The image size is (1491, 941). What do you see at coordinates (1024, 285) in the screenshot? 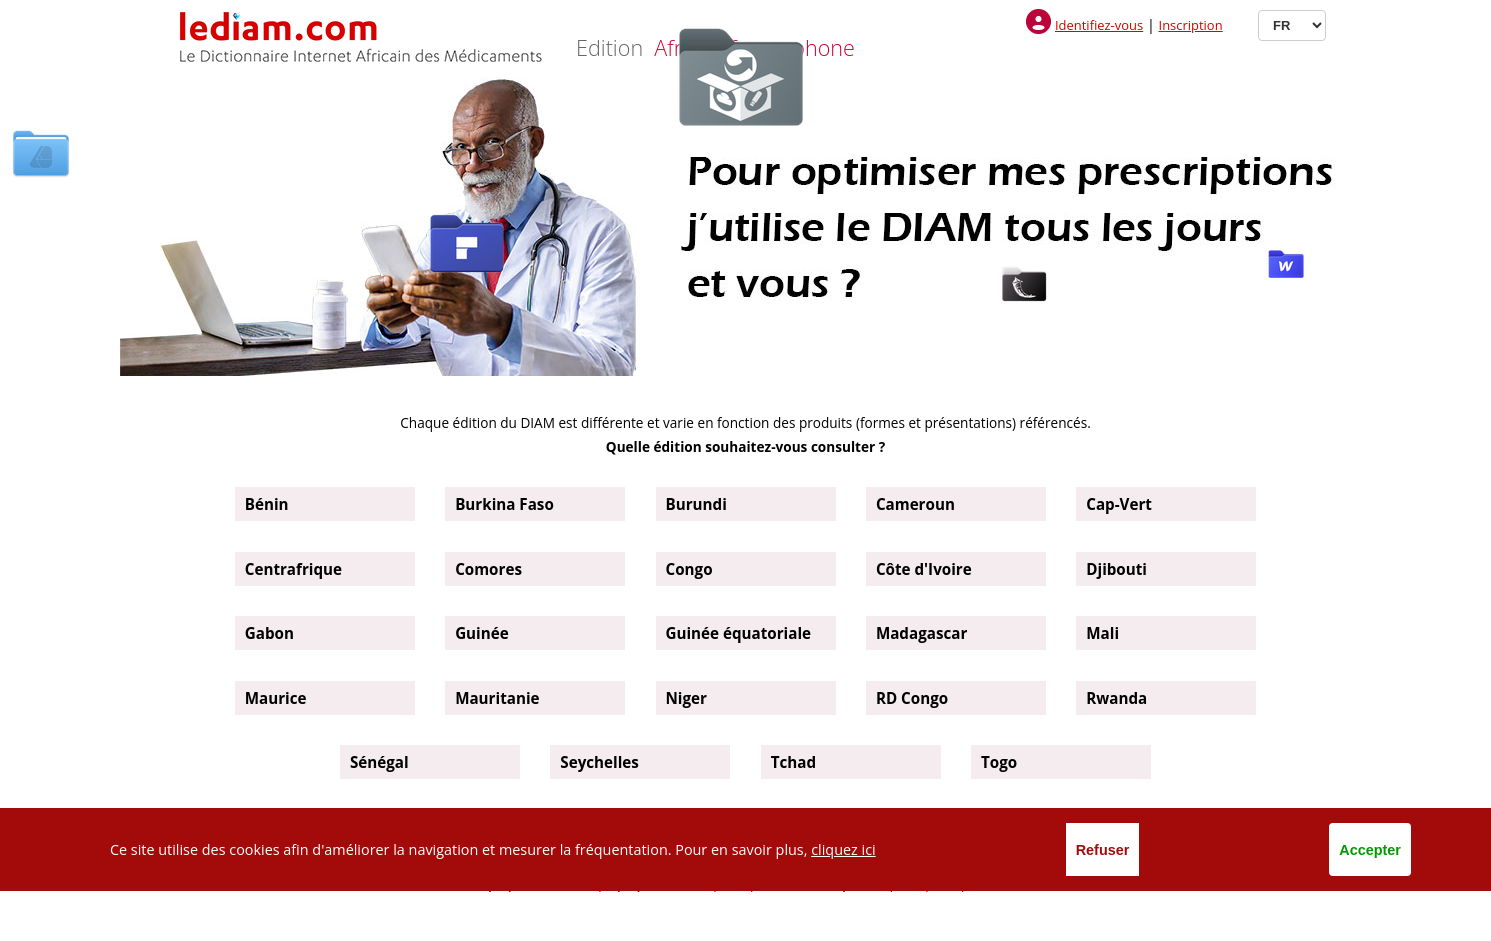
I see `open folder containing lab or experiment files` at bounding box center [1024, 285].